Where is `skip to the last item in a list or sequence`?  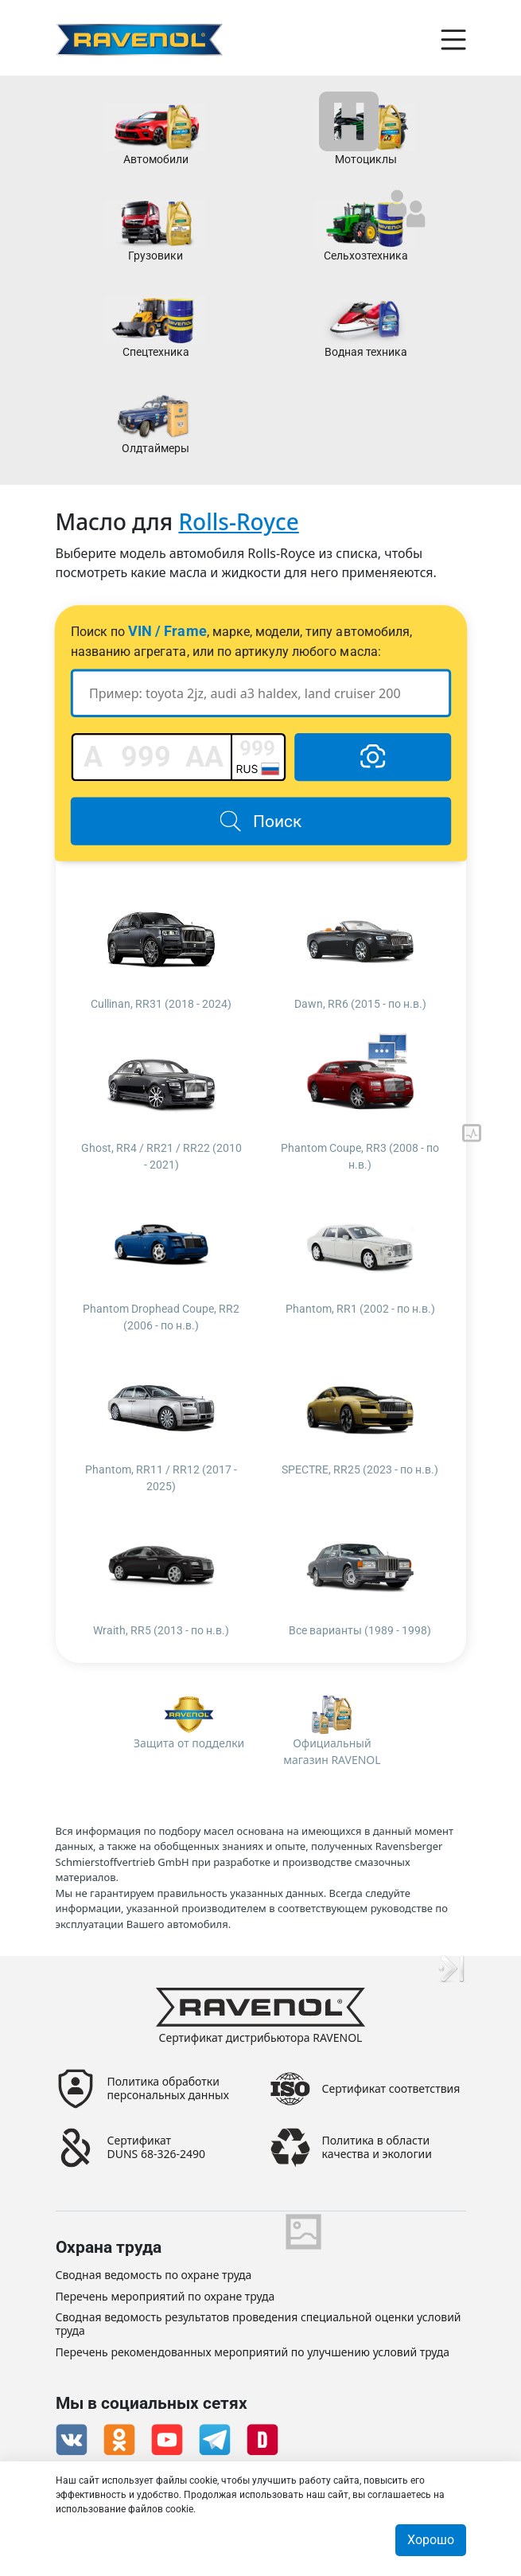 skip to the last item in a list or sequence is located at coordinates (452, 1969).